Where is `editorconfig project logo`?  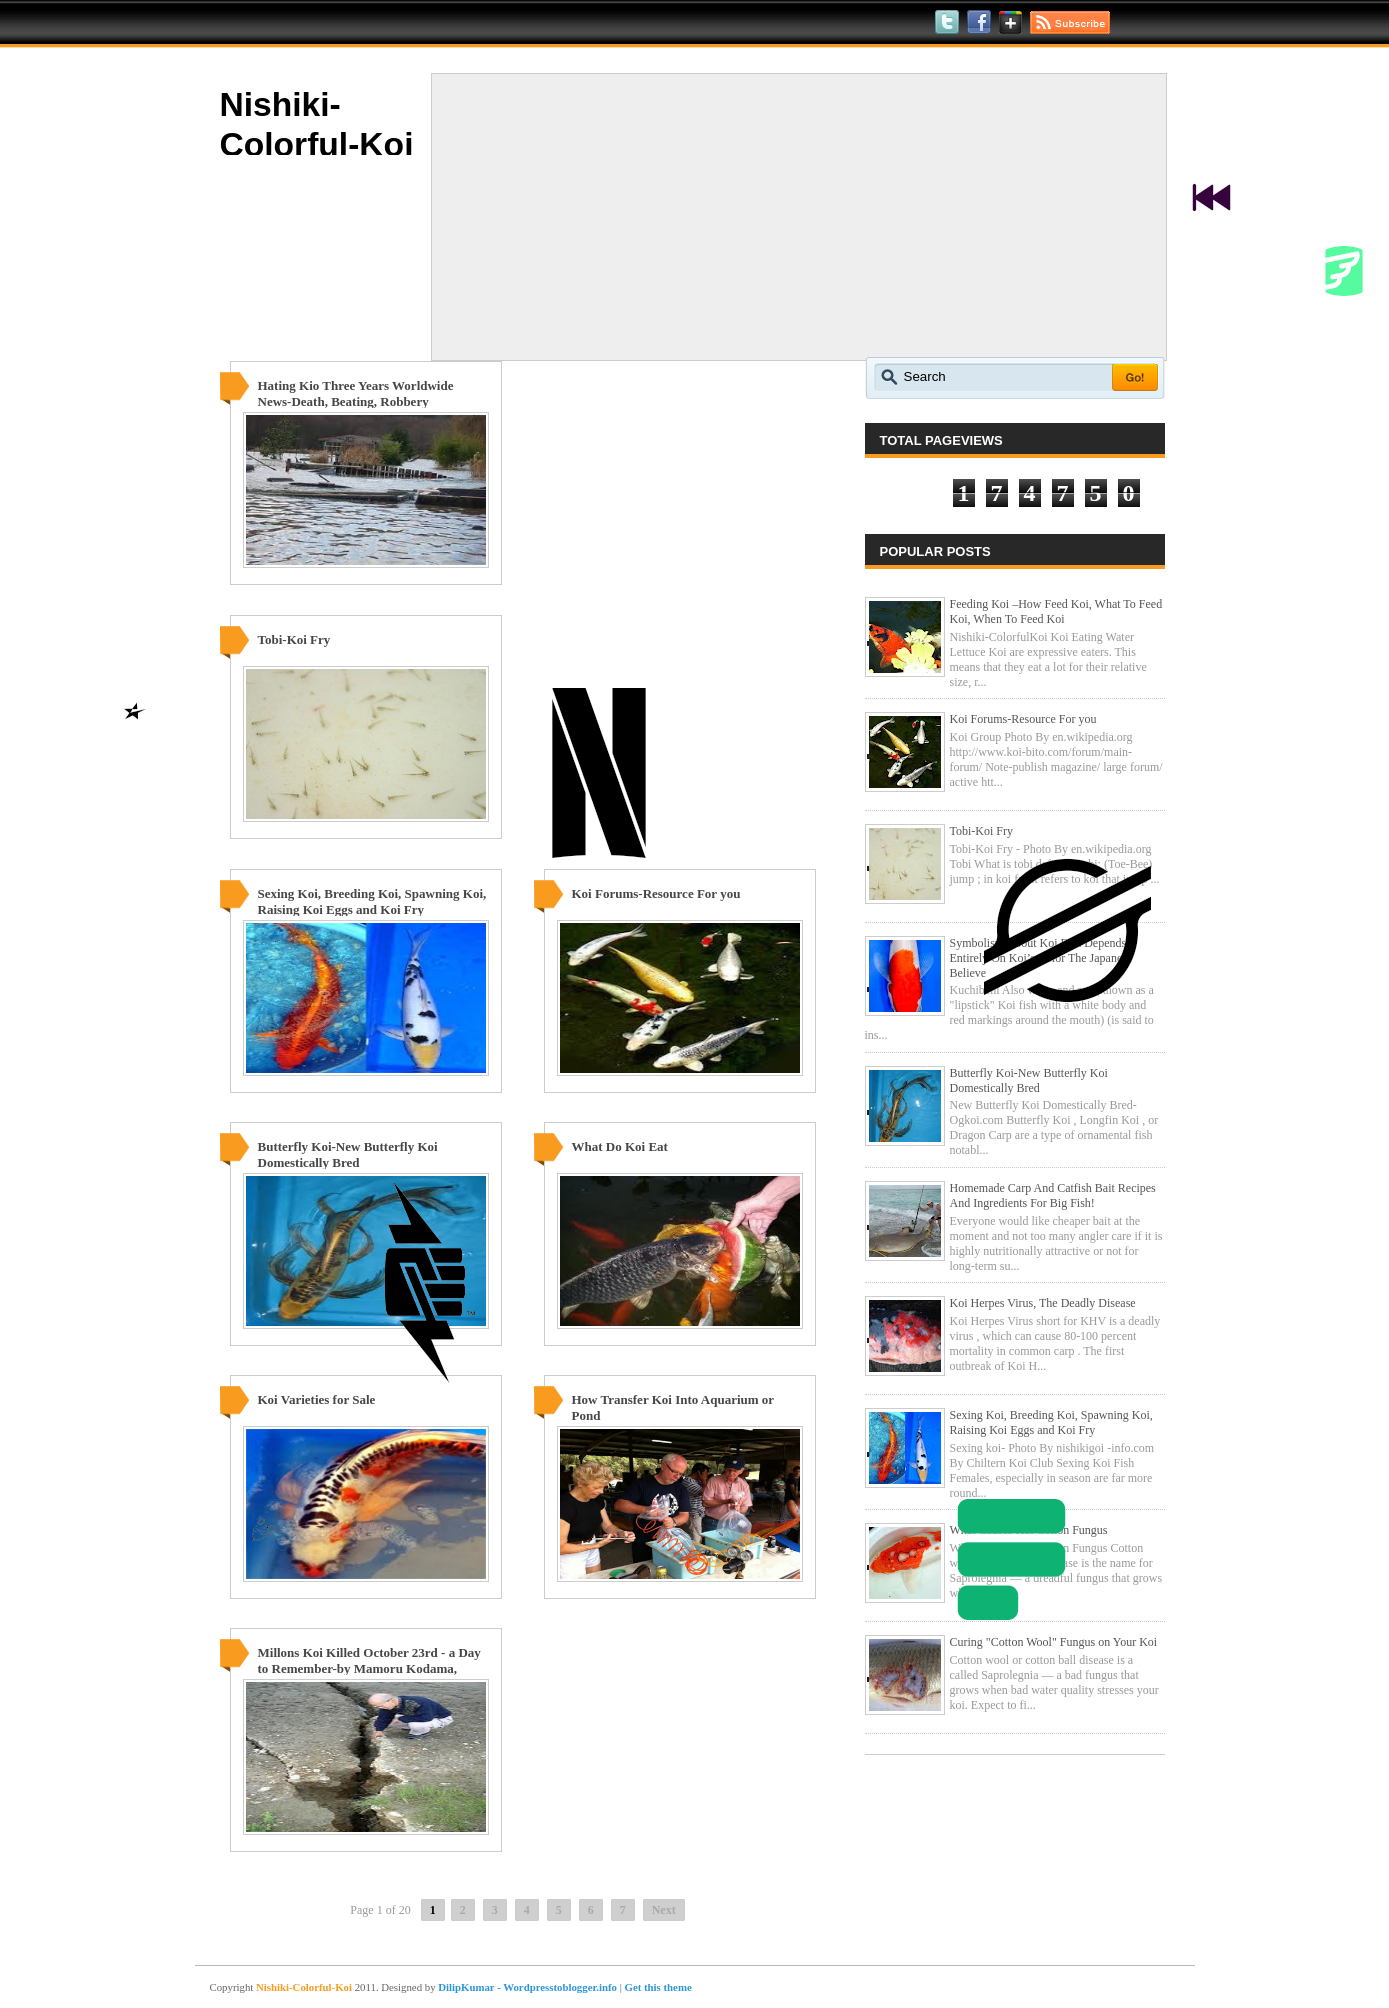
editorconfig project logo is located at coordinates (263, 1529).